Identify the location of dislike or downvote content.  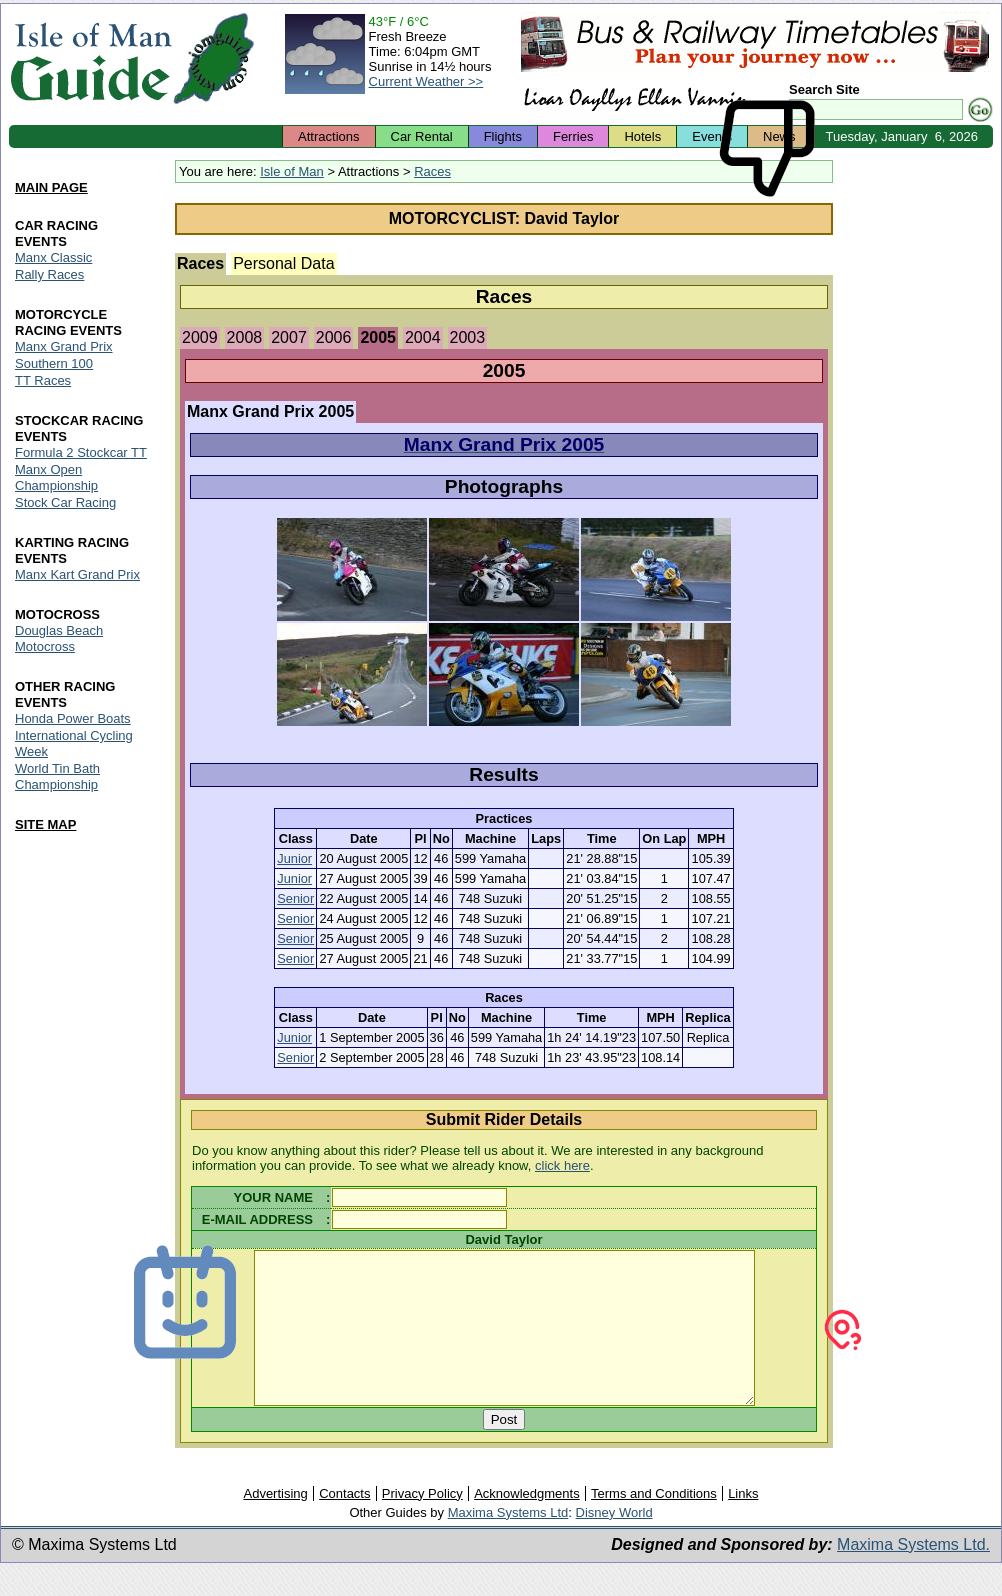
(766, 148).